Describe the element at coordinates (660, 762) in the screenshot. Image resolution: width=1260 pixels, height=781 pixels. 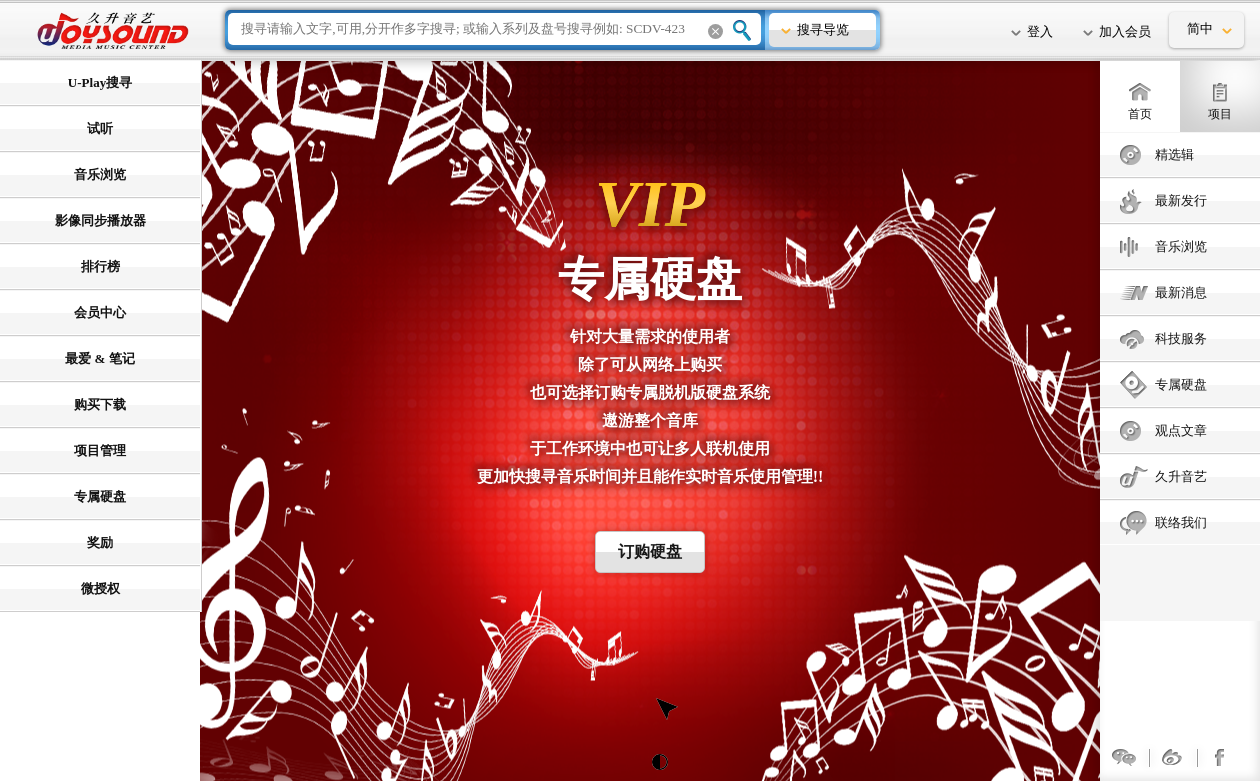
I see `adjust display brightness or contrast` at that location.